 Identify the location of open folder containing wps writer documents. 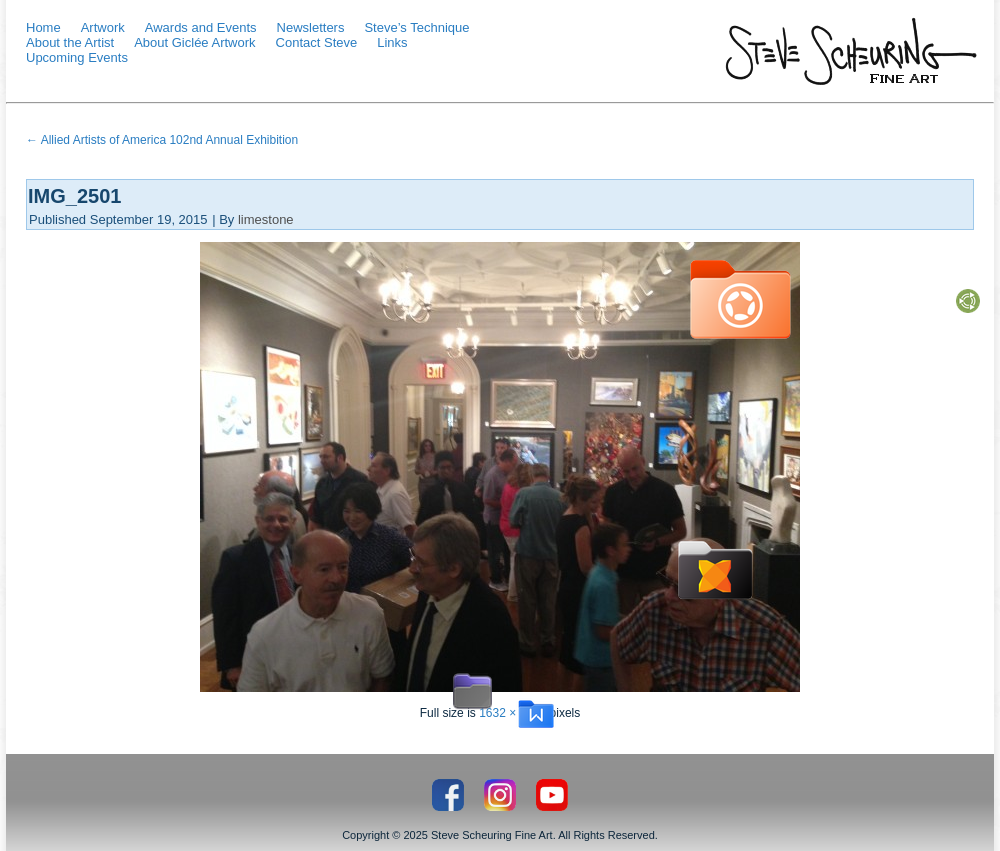
(536, 715).